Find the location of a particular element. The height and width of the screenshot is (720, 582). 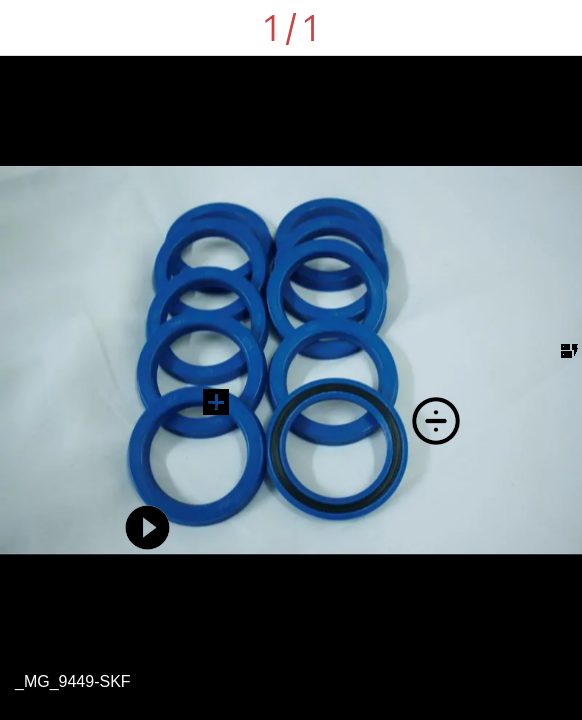

play media or video content is located at coordinates (147, 527).